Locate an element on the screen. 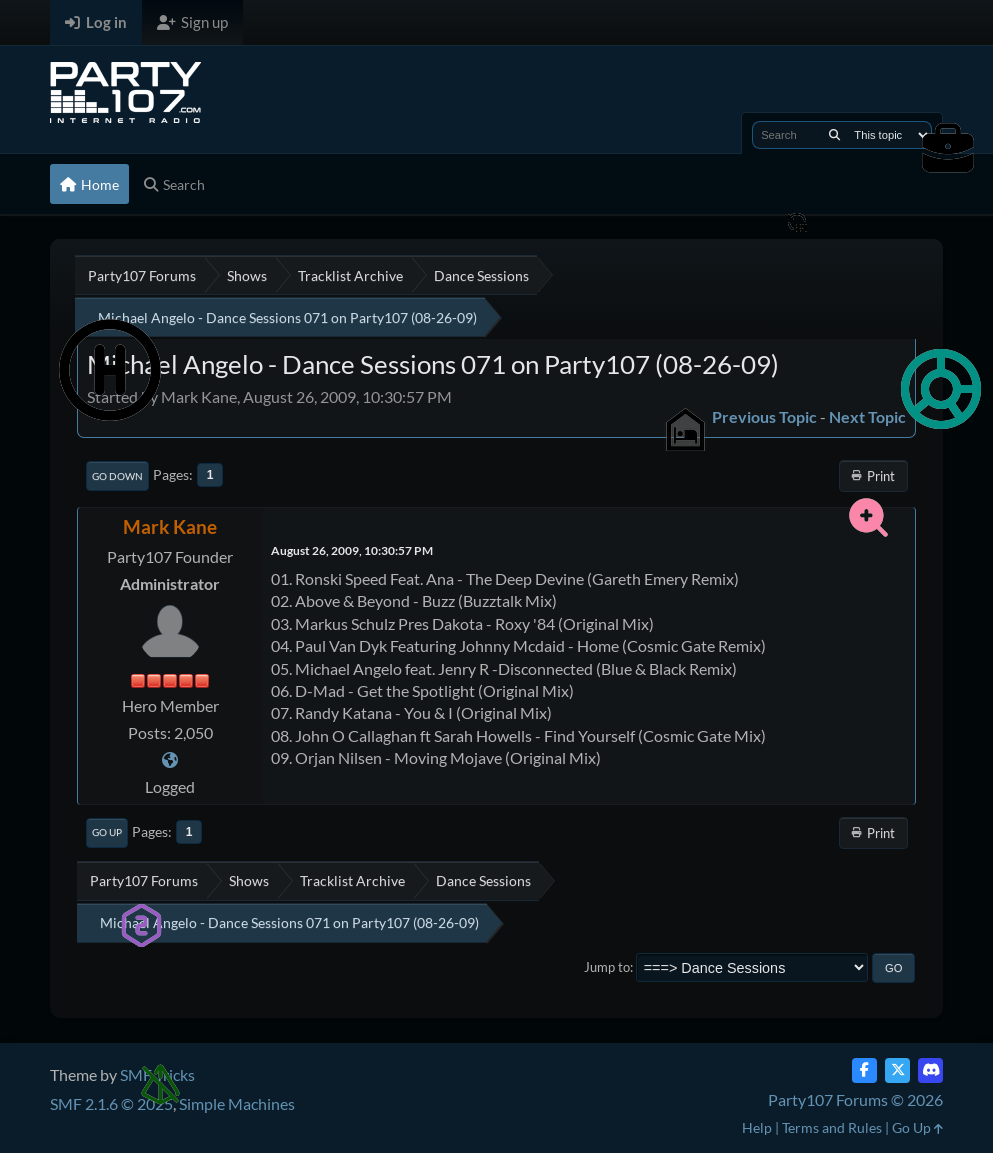 The height and width of the screenshot is (1153, 993). locate nearby hospitals or medical facilities is located at coordinates (110, 370).